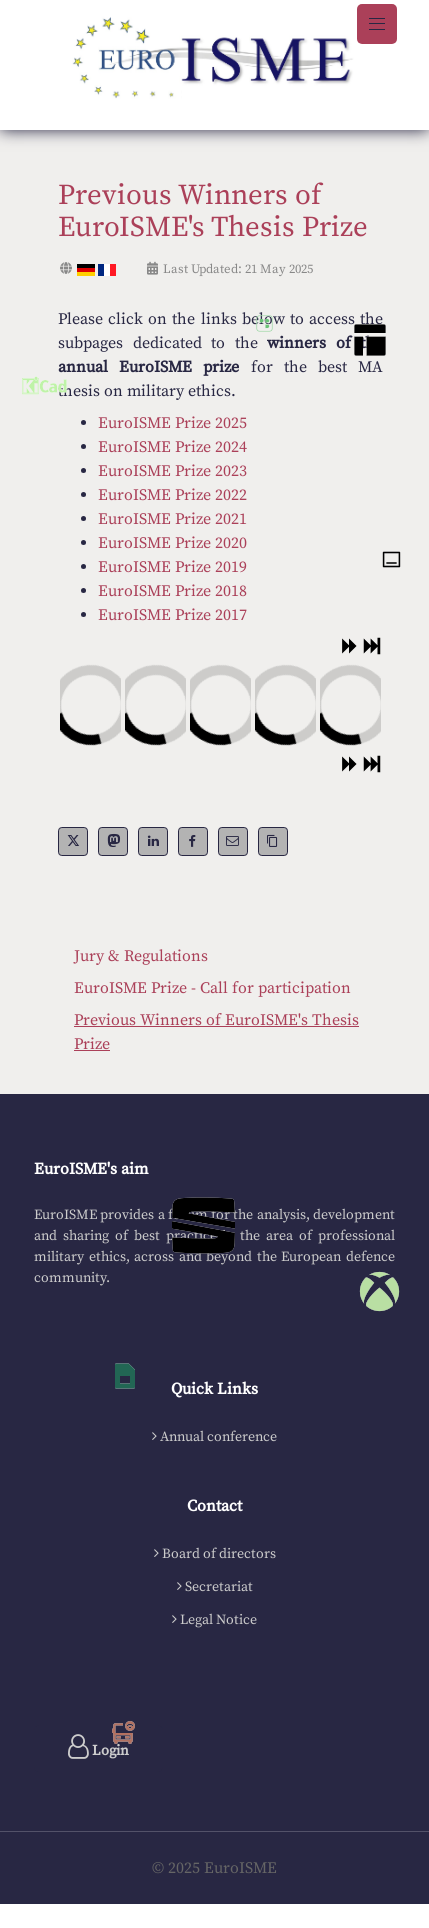 The width and height of the screenshot is (429, 1928). I want to click on view SIM card information, so click(125, 1376).